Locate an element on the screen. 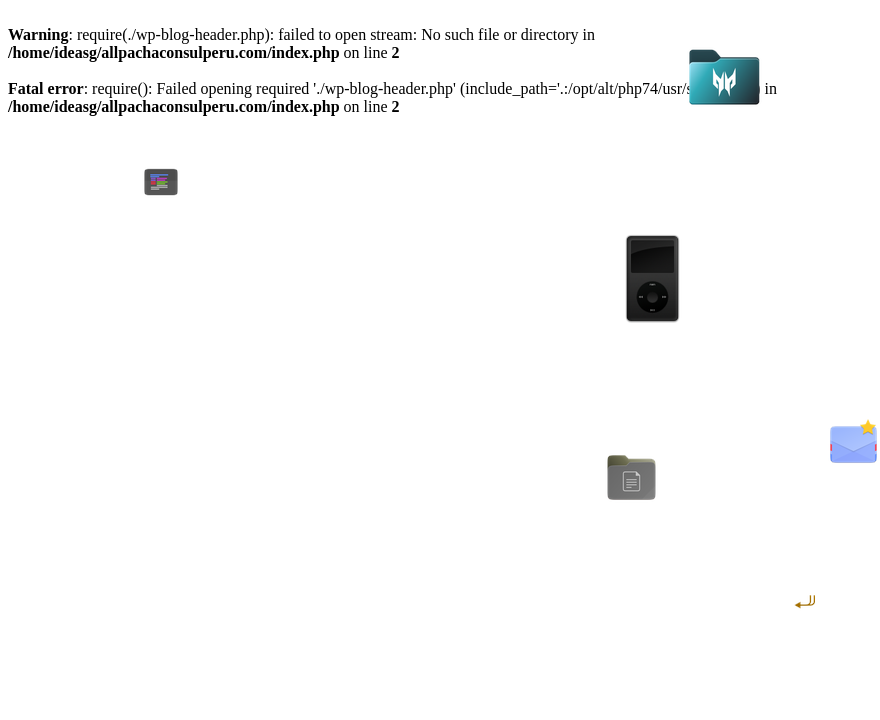 Image resolution: width=880 pixels, height=720 pixels. reply to all recipients of an email is located at coordinates (804, 600).